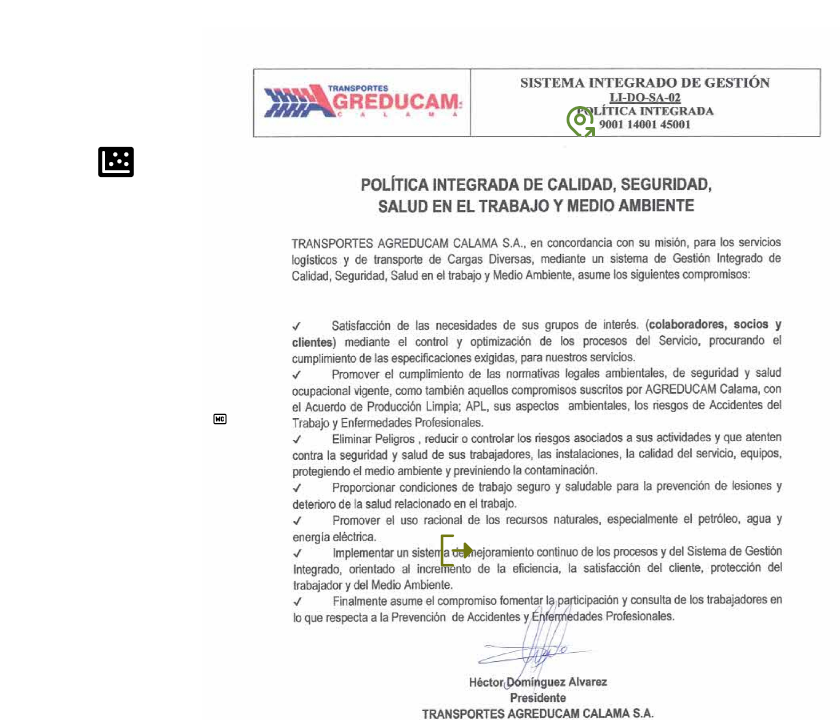 Image resolution: width=840 pixels, height=720 pixels. Describe the element at coordinates (116, 162) in the screenshot. I see `view scatter plot data visualization` at that location.